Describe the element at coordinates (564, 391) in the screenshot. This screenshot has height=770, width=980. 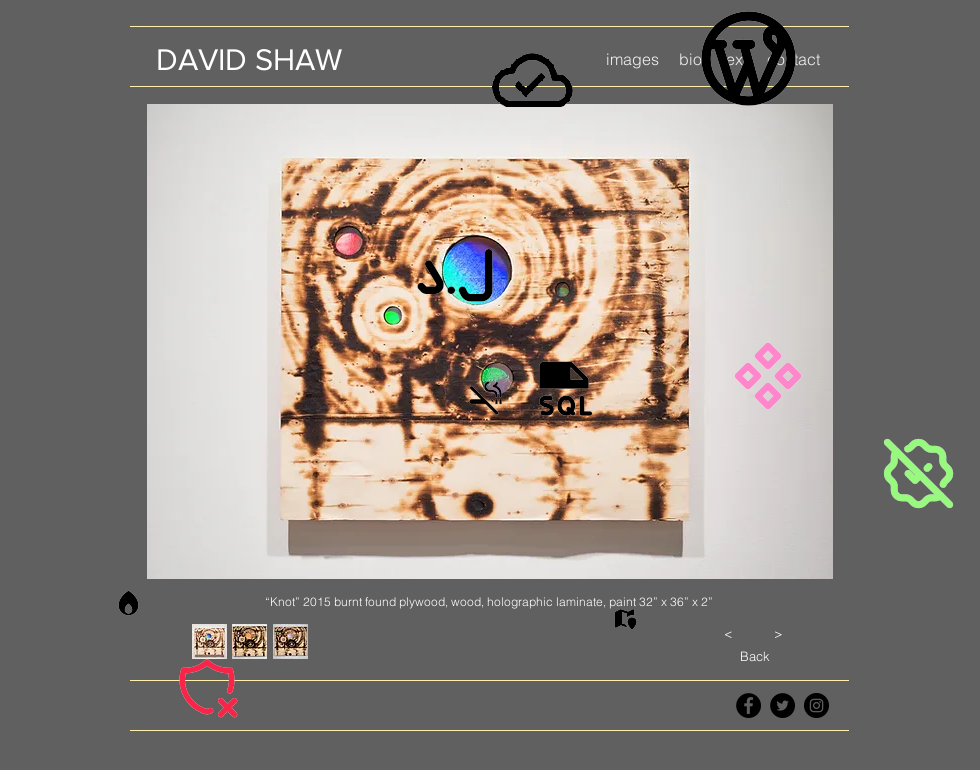
I see `open an SQL database file` at that location.